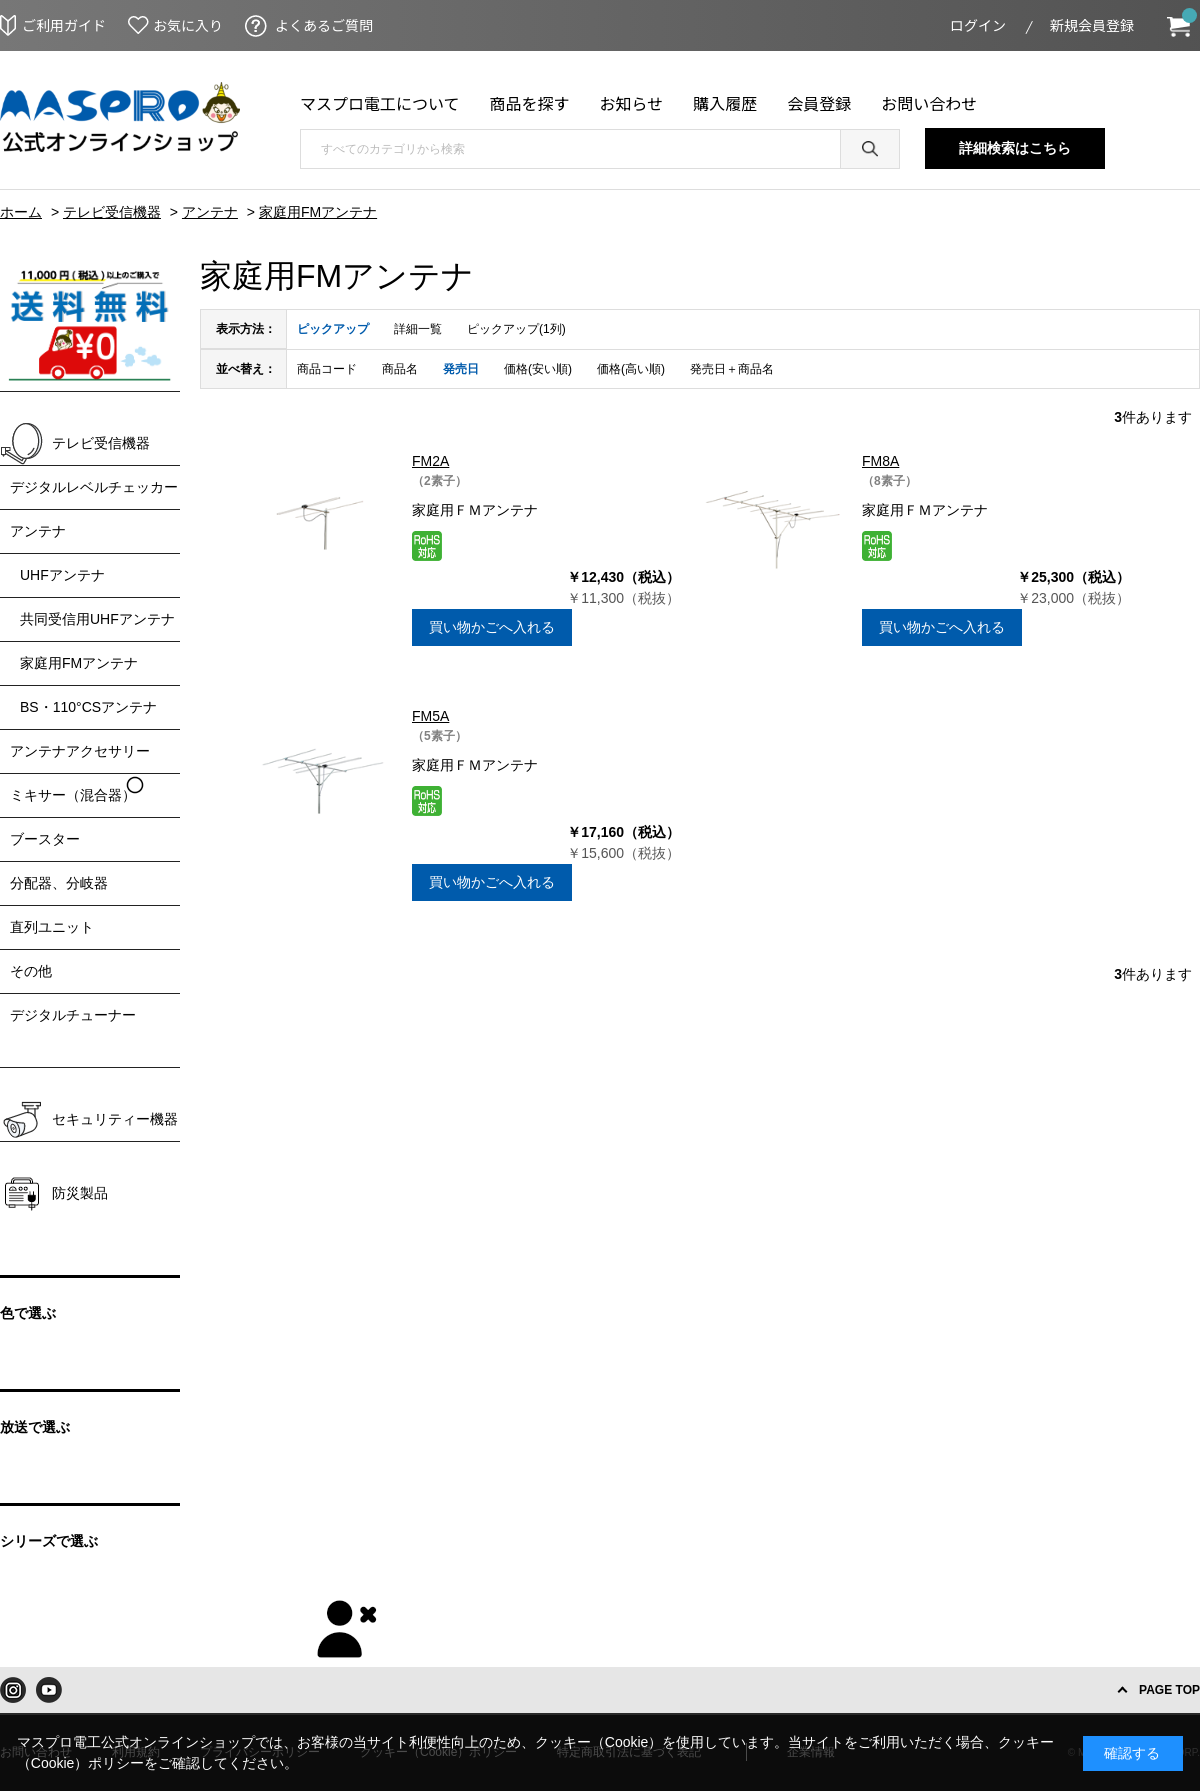  What do you see at coordinates (346, 1629) in the screenshot?
I see `remove a contact or user` at bounding box center [346, 1629].